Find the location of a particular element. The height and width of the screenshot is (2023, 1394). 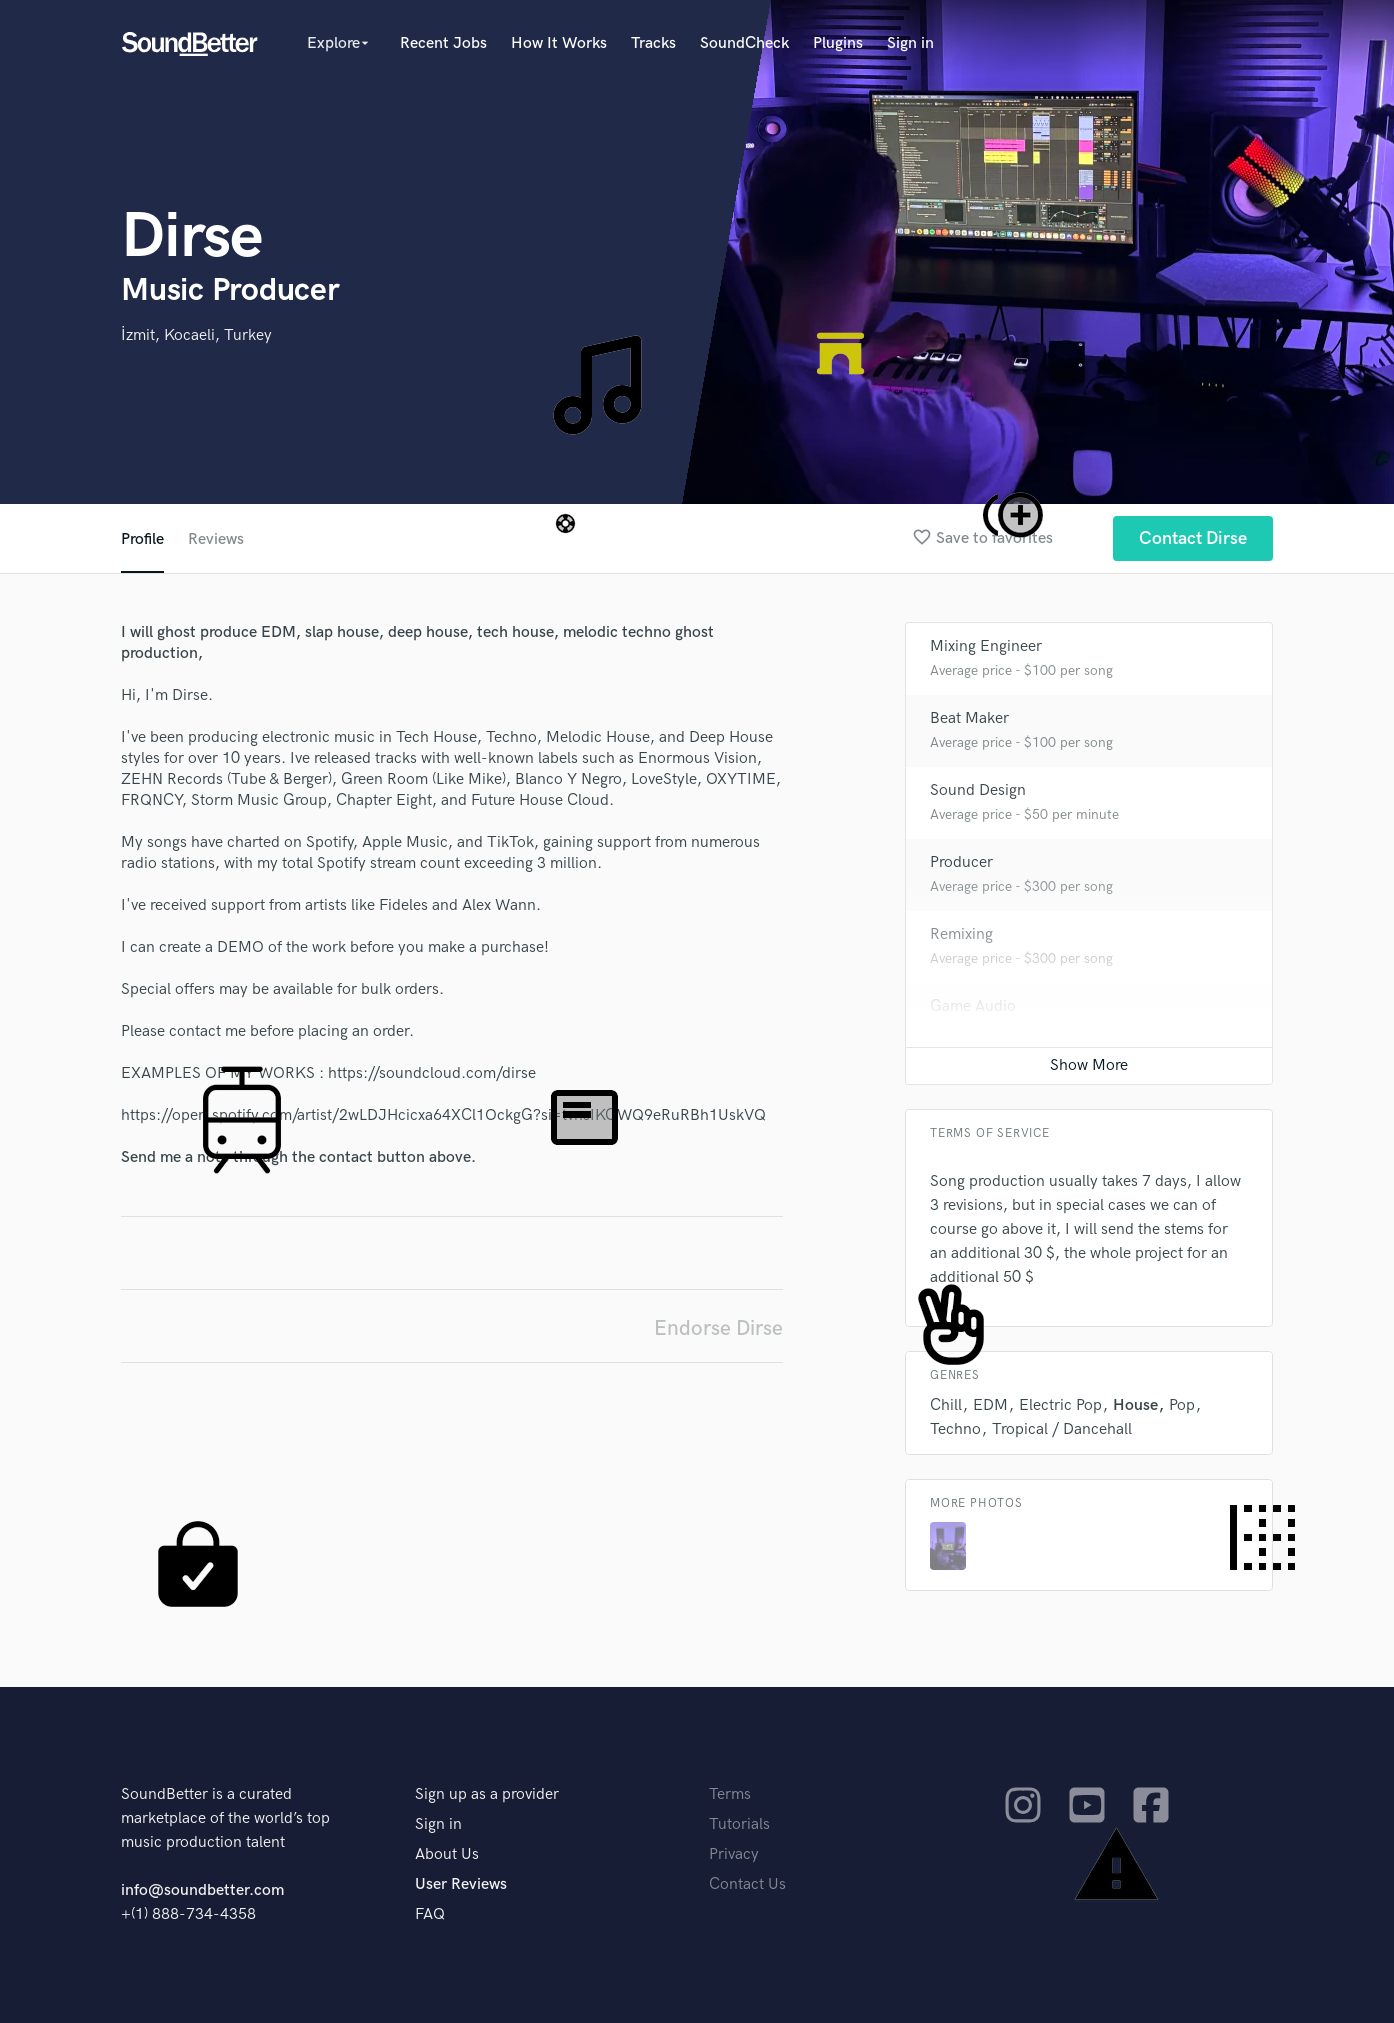

view architectural landmarks or monuments is located at coordinates (840, 353).